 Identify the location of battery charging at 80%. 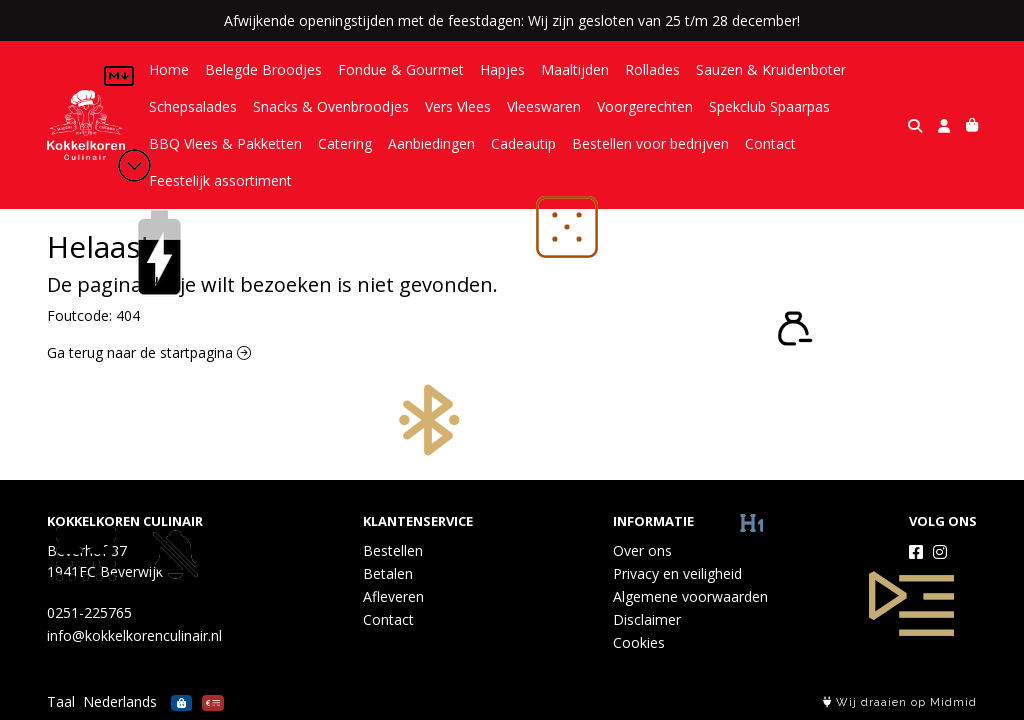
(159, 252).